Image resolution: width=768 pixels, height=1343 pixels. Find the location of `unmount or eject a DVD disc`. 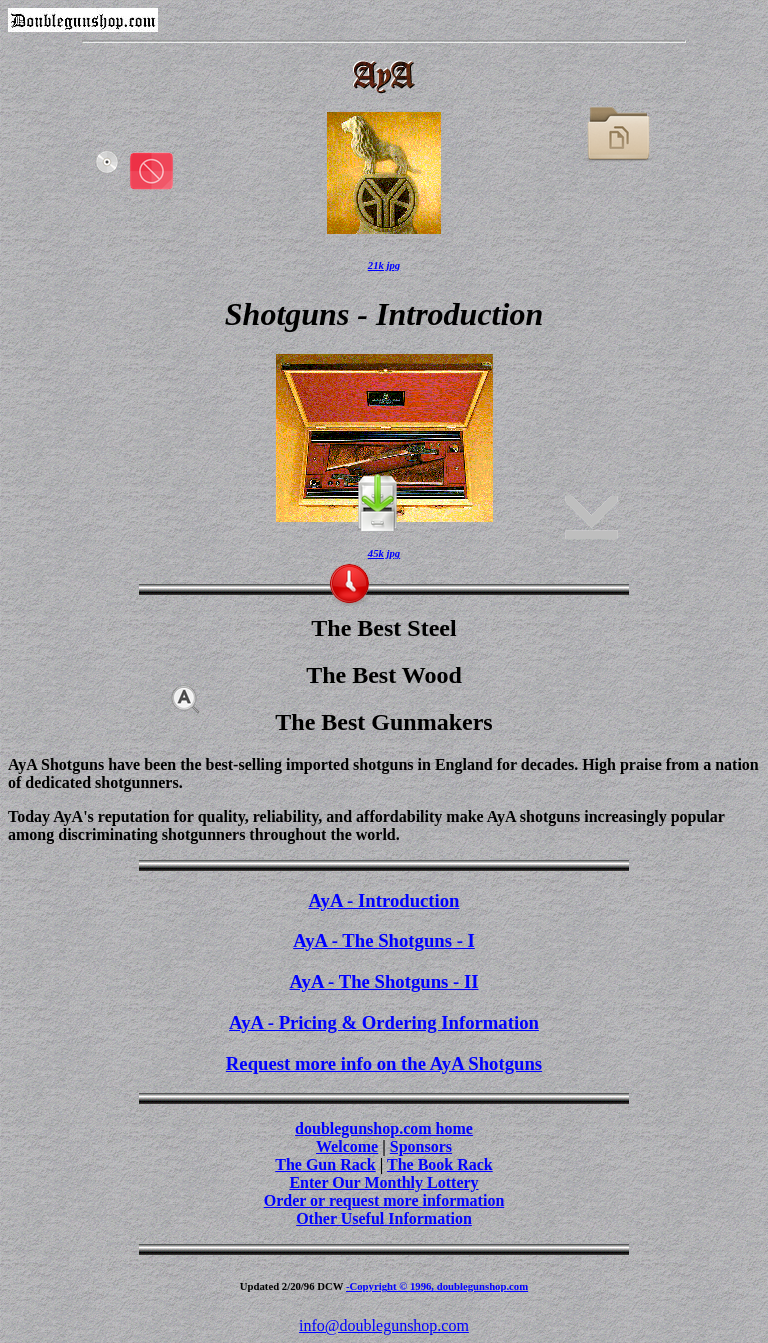

unmount or eject a DVD disc is located at coordinates (107, 162).